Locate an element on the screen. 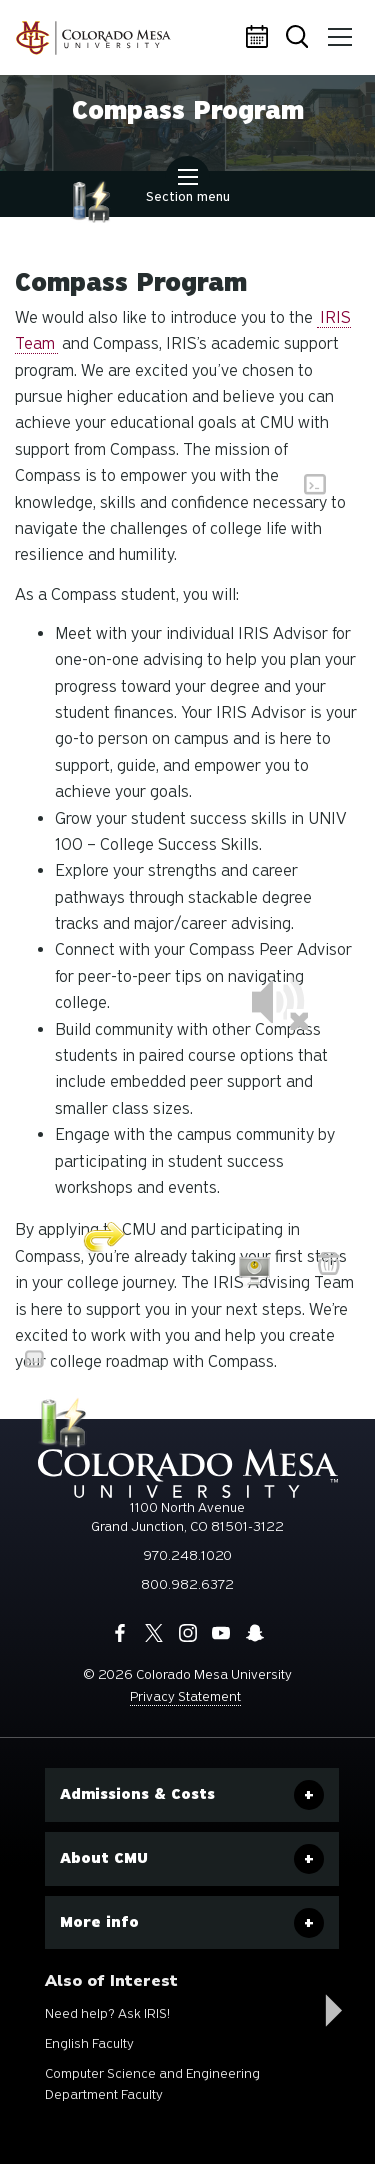 The image size is (375, 2164). indicates battery is fully charged and connected to power is located at coordinates (61, 1422).